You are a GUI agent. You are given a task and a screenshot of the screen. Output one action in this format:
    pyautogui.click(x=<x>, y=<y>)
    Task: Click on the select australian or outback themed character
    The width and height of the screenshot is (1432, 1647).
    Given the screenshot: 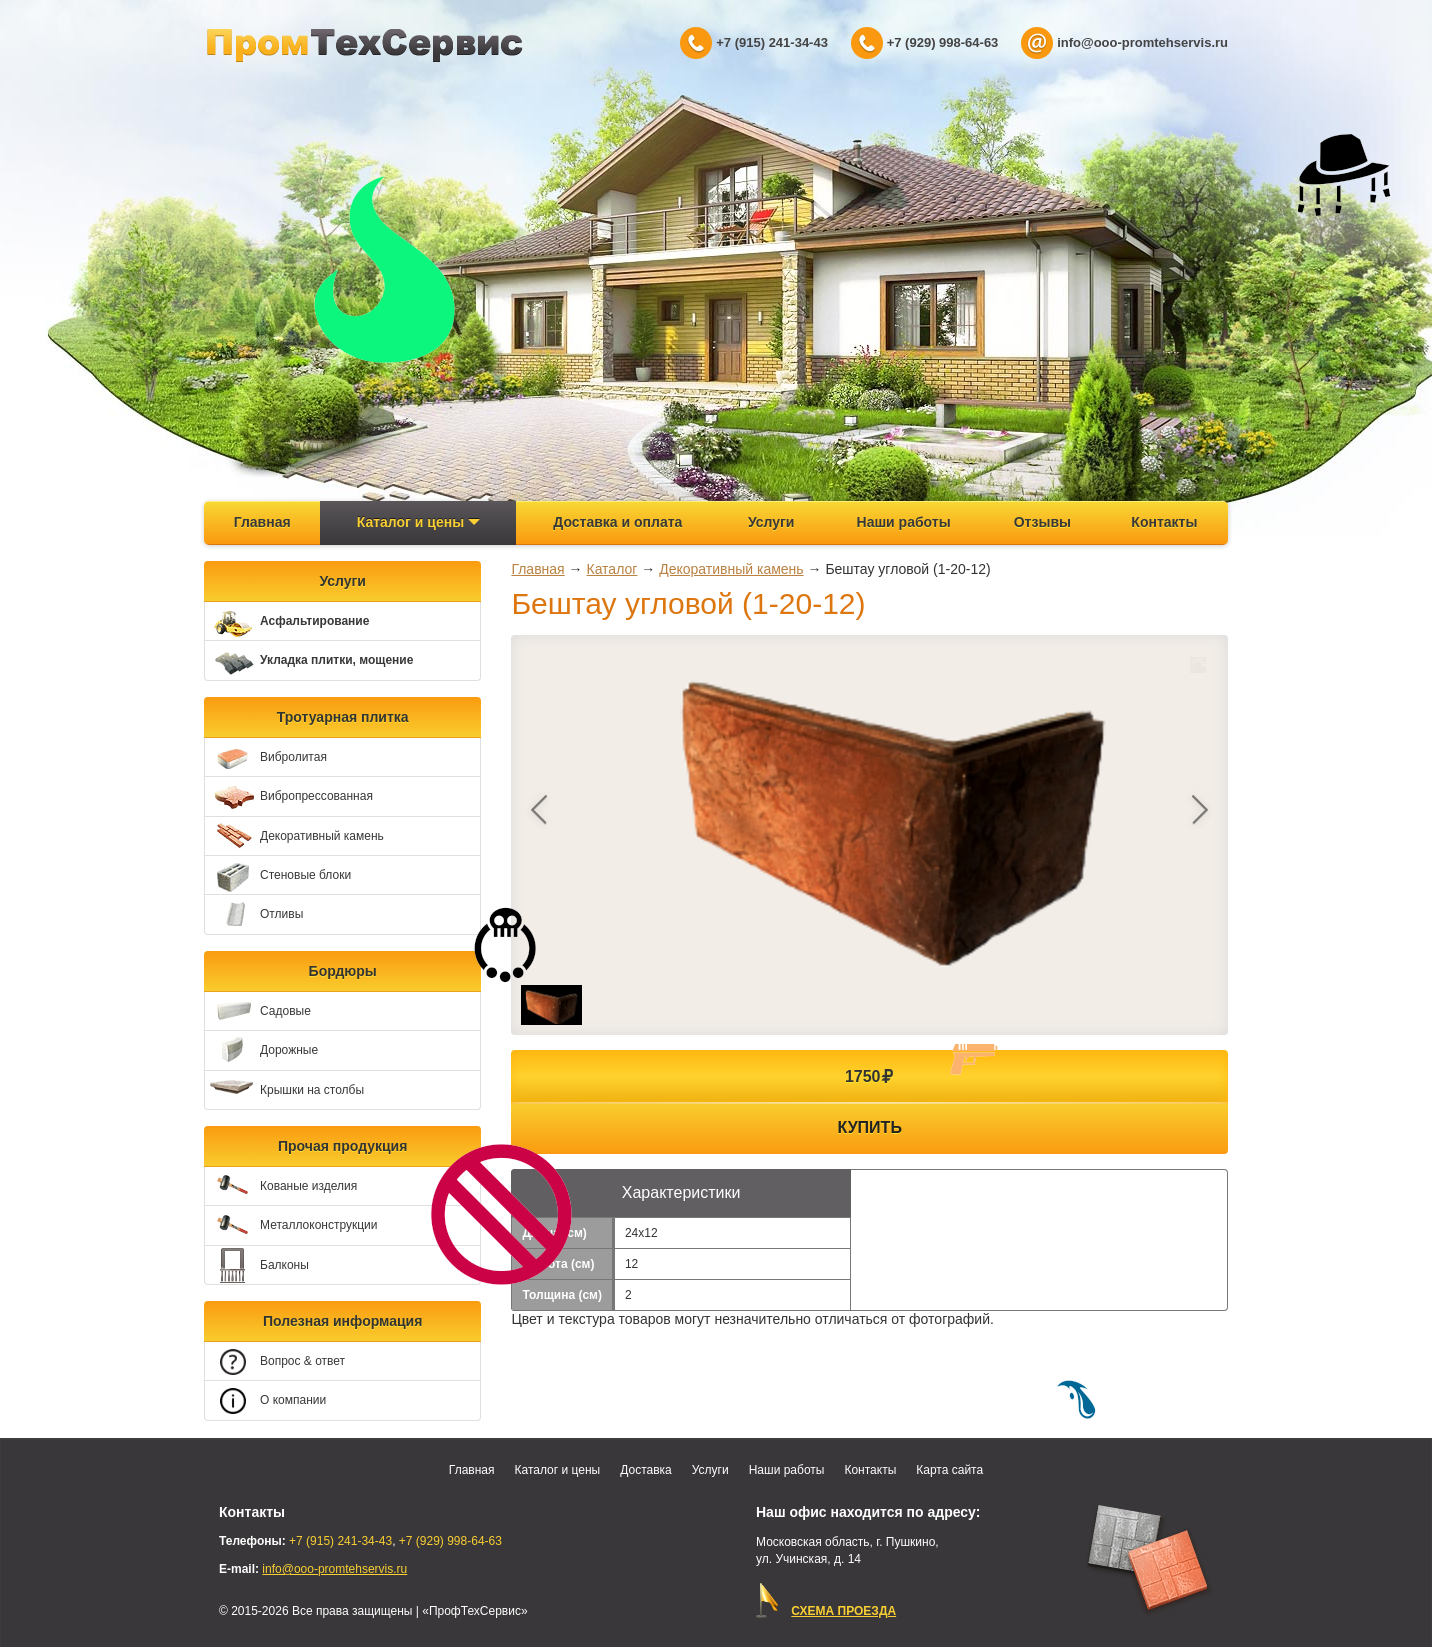 What is the action you would take?
    pyautogui.click(x=1344, y=175)
    